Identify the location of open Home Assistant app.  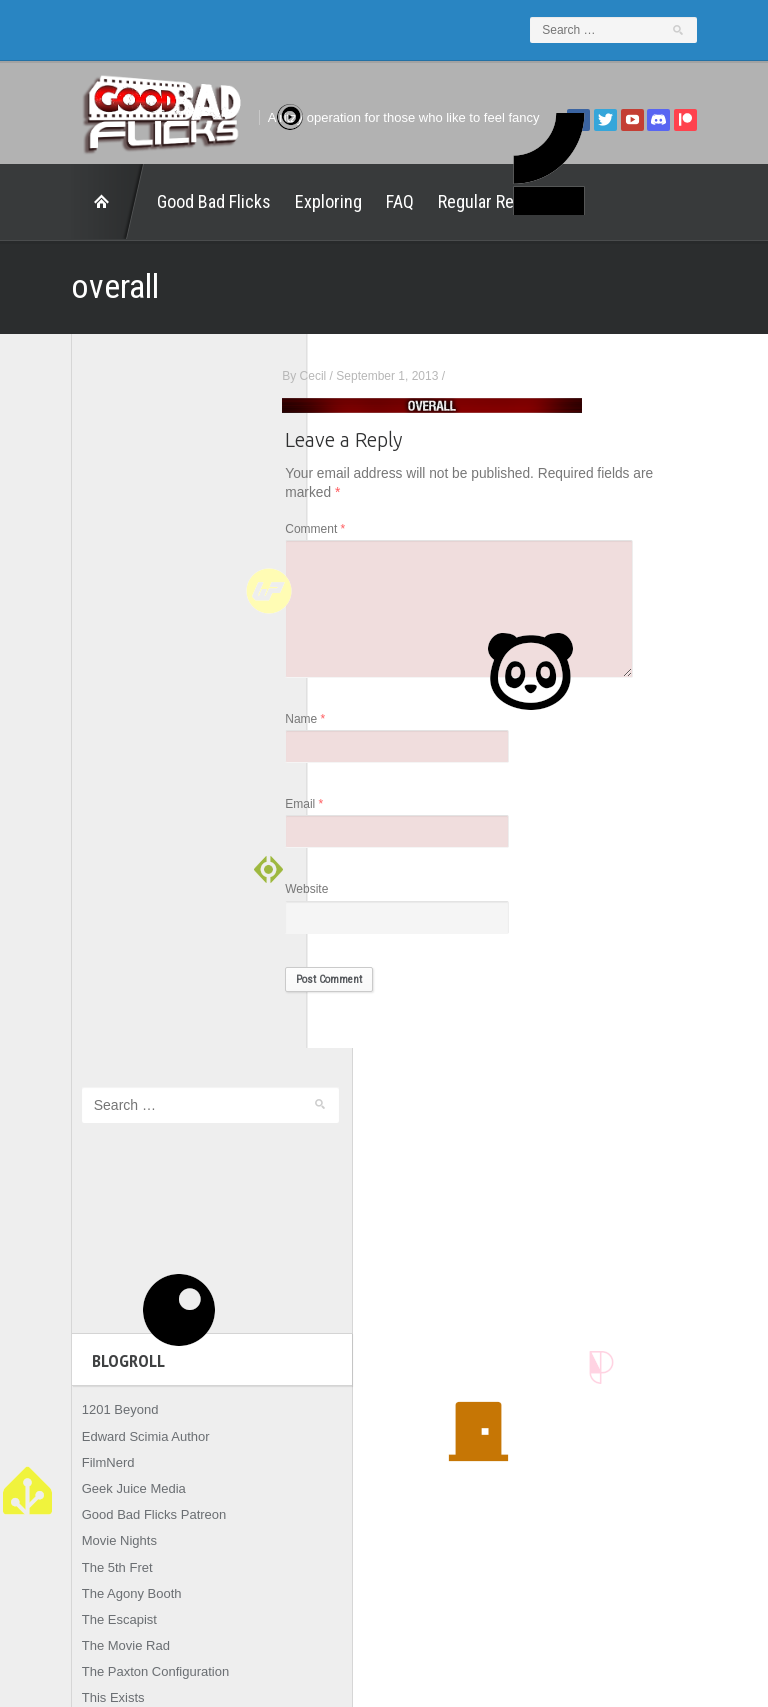
(27, 1490).